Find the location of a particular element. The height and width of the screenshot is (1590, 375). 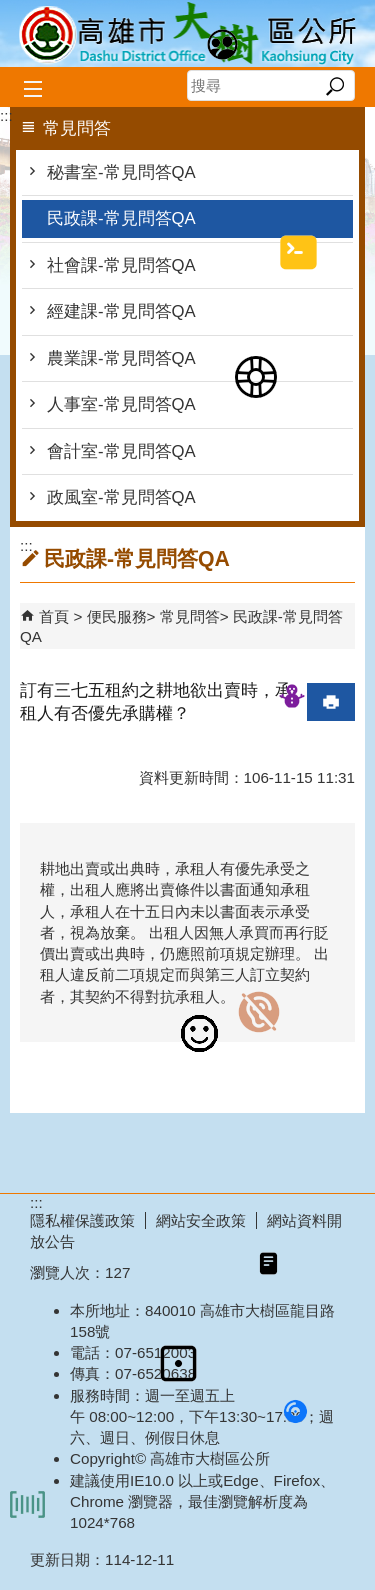

access help or support center is located at coordinates (256, 377).